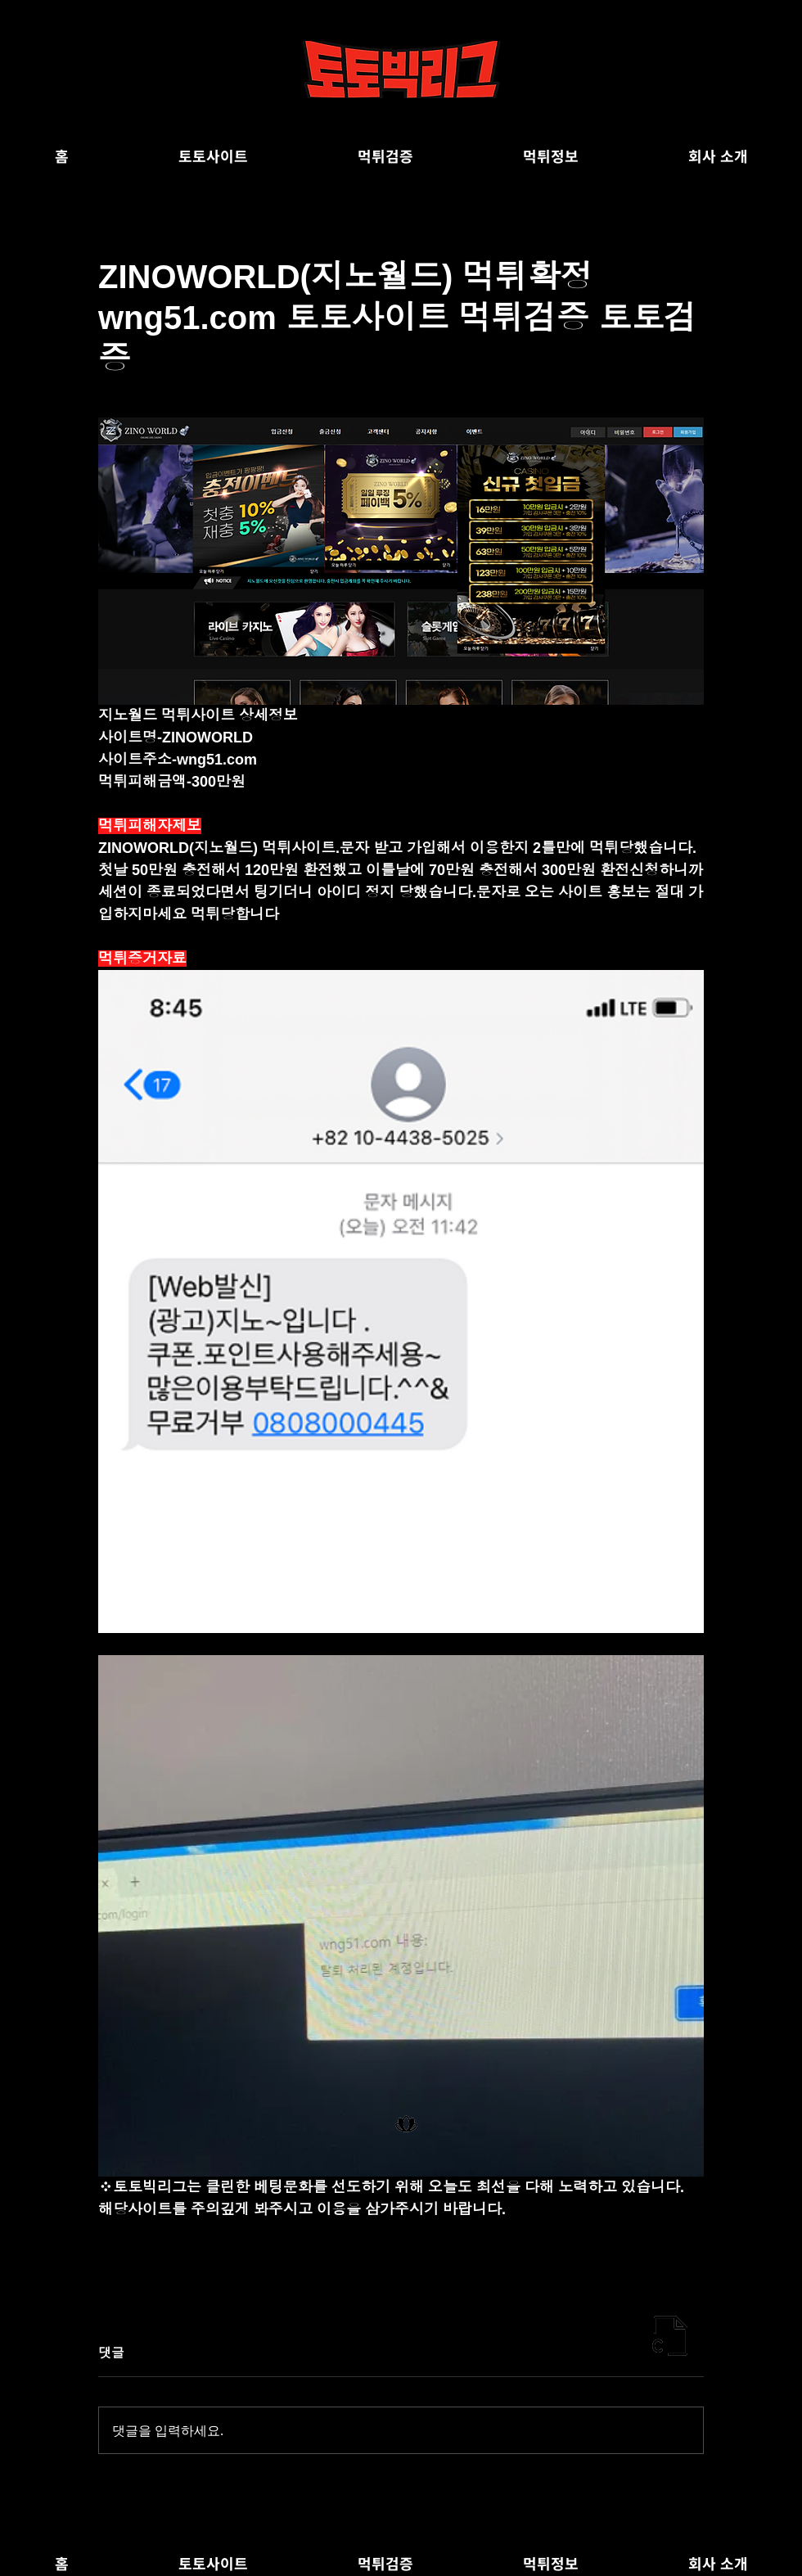 This screenshot has height=2576, width=802. I want to click on open a C programming language file, so click(670, 2335).